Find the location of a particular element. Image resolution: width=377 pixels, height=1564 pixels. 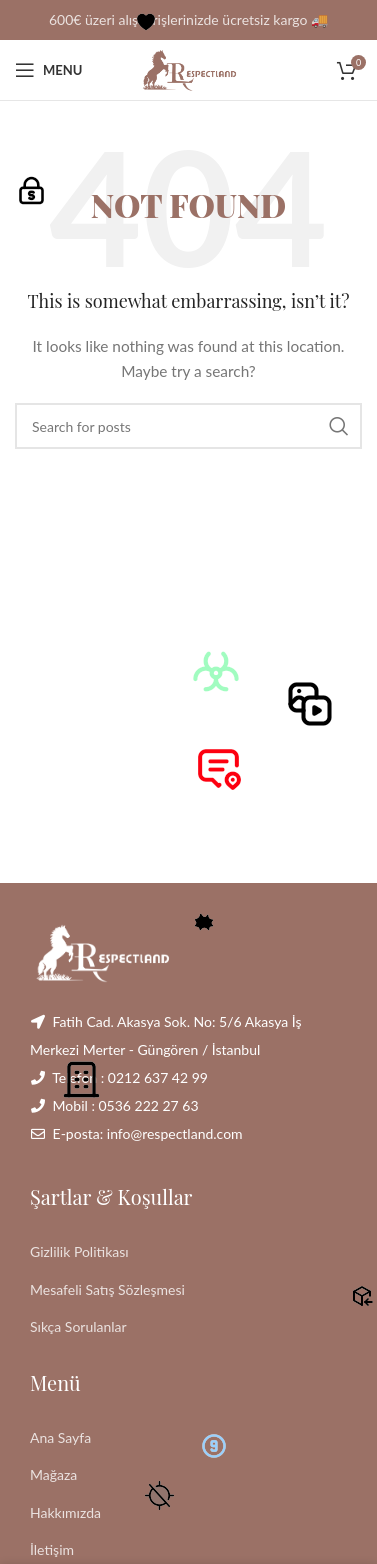

toggle between photo and video mode is located at coordinates (310, 704).